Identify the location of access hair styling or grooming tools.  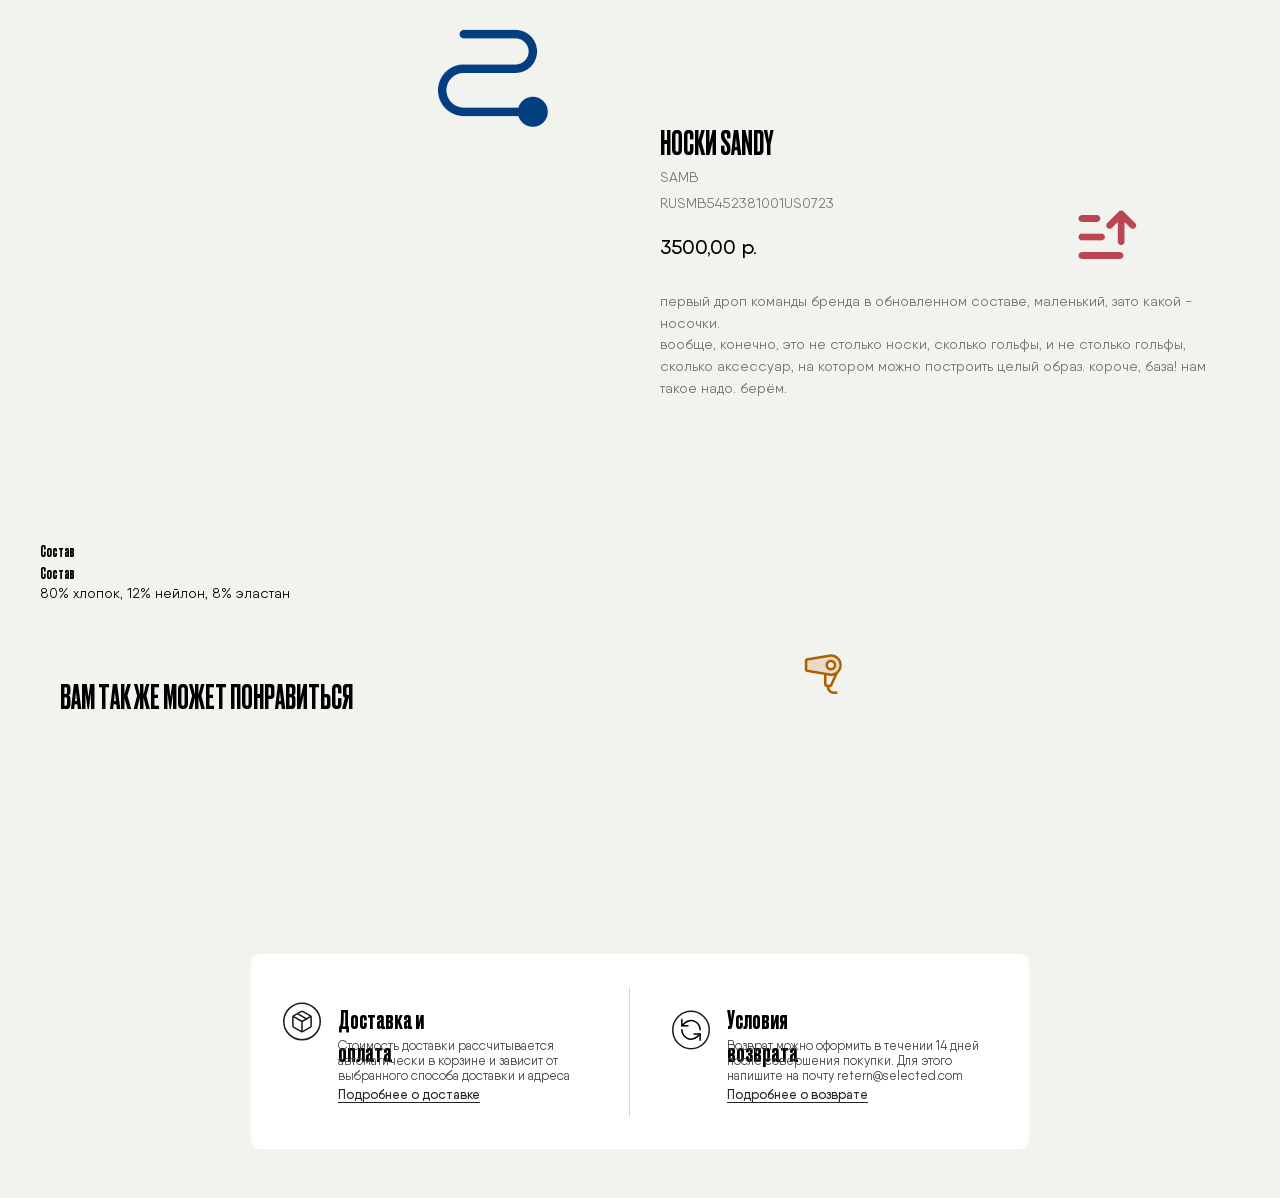
(824, 672).